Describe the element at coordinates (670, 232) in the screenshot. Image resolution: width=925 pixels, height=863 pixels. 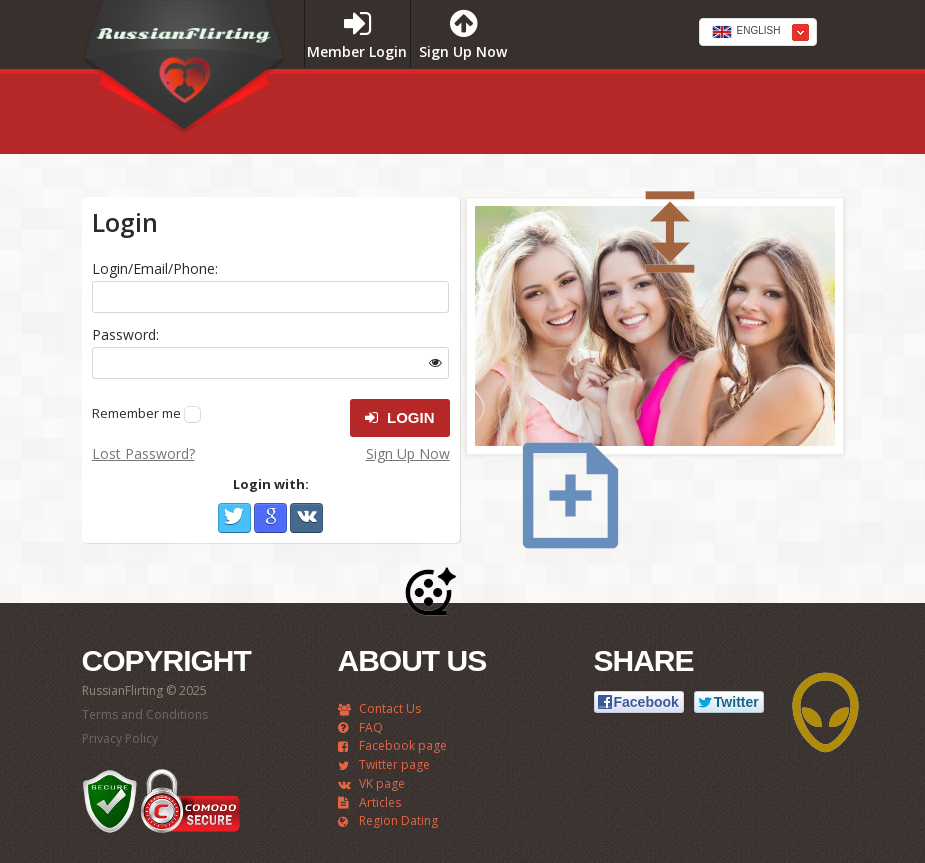
I see `expand content to full height` at that location.